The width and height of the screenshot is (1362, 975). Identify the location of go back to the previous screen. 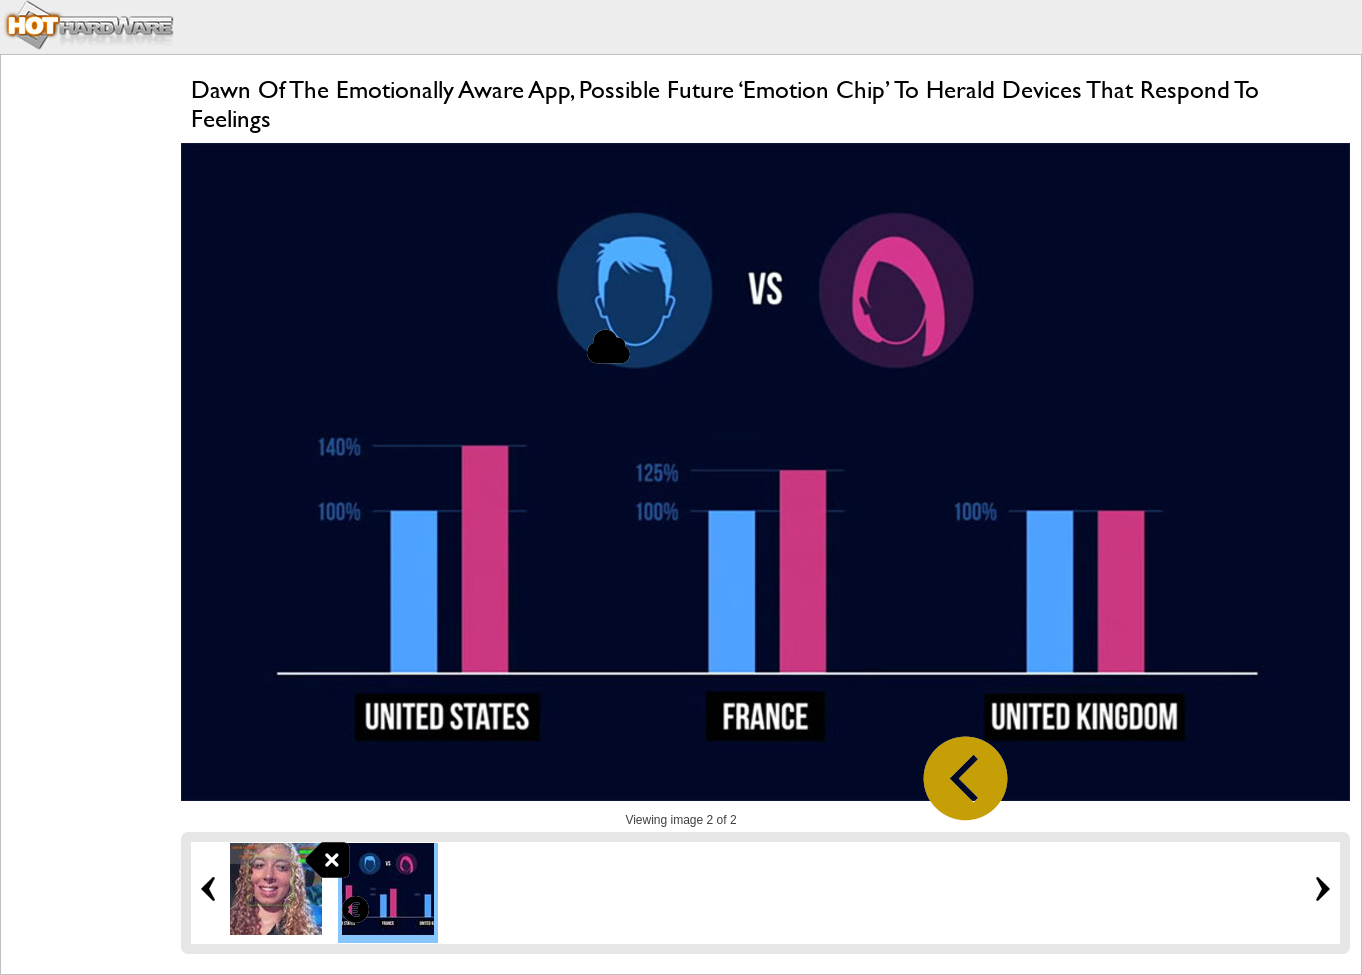
(965, 778).